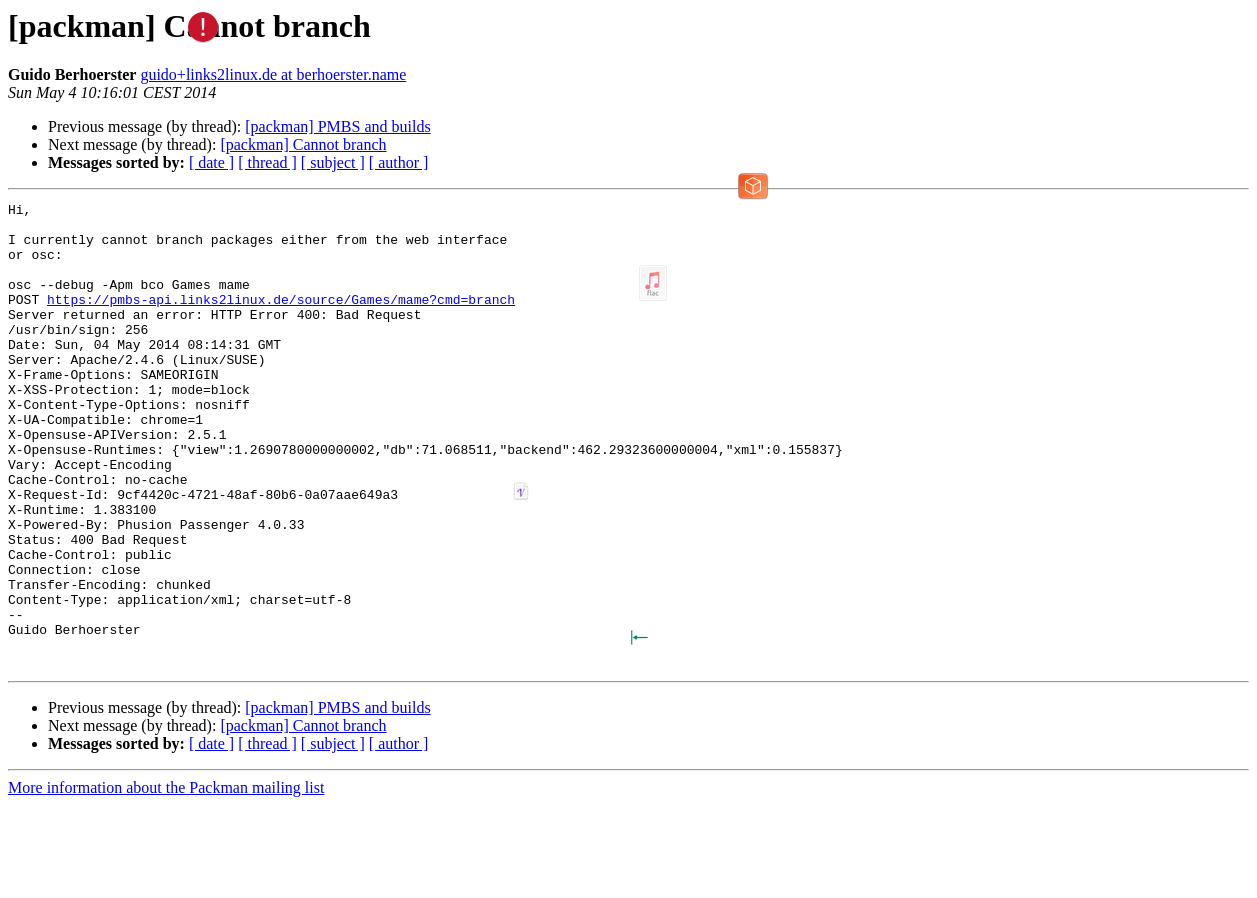 The width and height of the screenshot is (1257, 898). What do you see at coordinates (639, 637) in the screenshot?
I see `go to the first item in a list or sequence` at bounding box center [639, 637].